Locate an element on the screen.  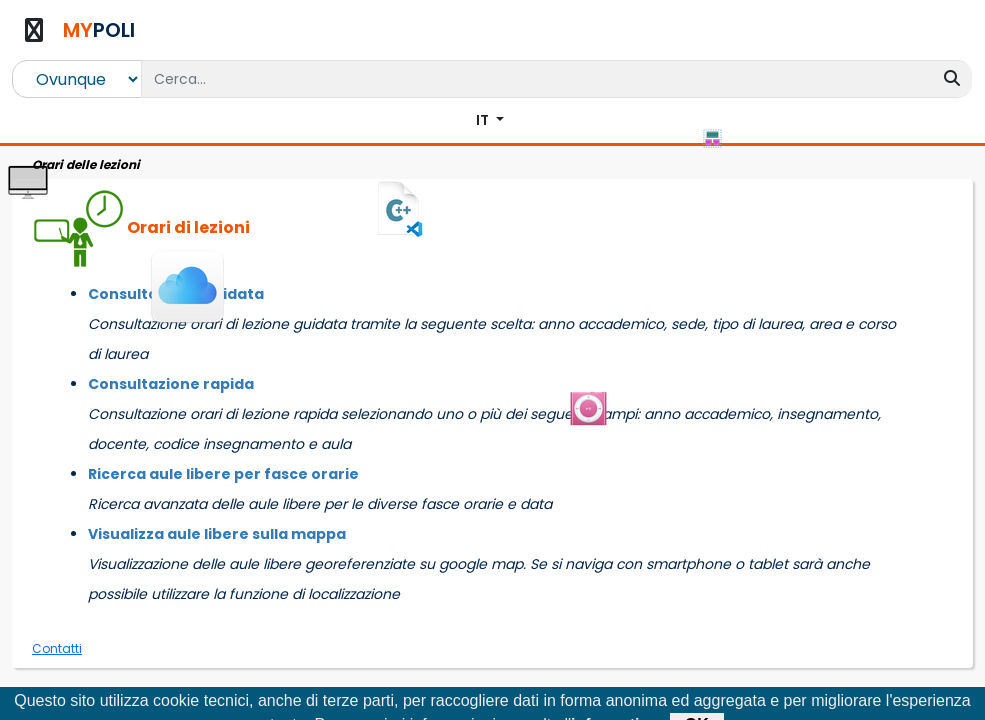
open a C++ source file in Visual Studio Code is located at coordinates (398, 209).